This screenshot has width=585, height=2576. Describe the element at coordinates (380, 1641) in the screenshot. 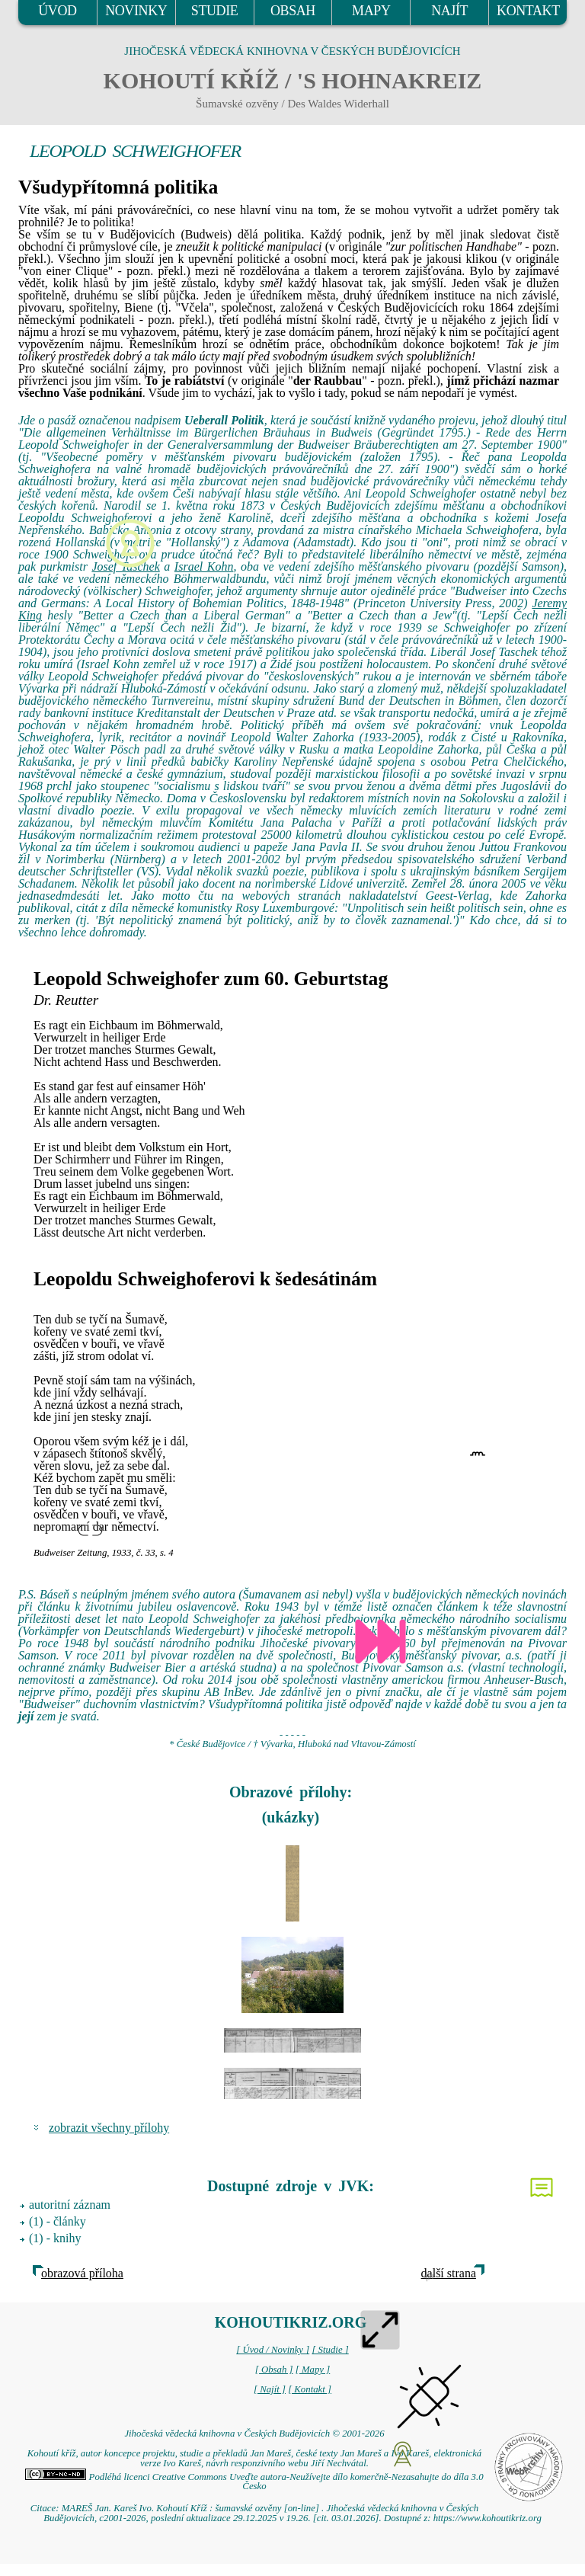

I see `skip to next track` at that location.